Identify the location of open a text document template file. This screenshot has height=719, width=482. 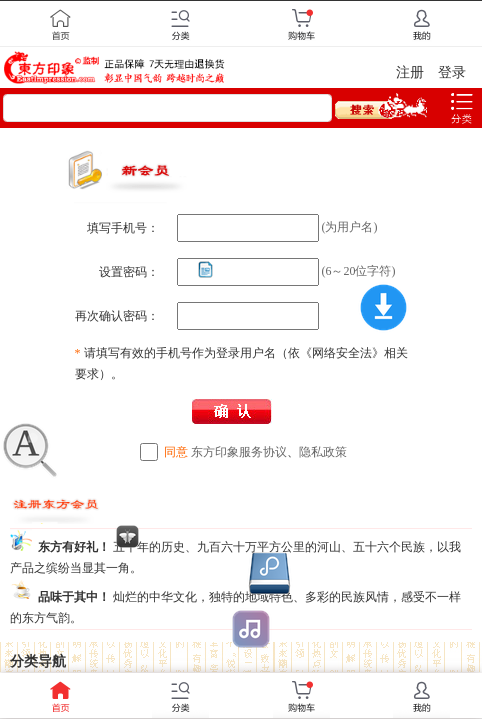
(205, 269).